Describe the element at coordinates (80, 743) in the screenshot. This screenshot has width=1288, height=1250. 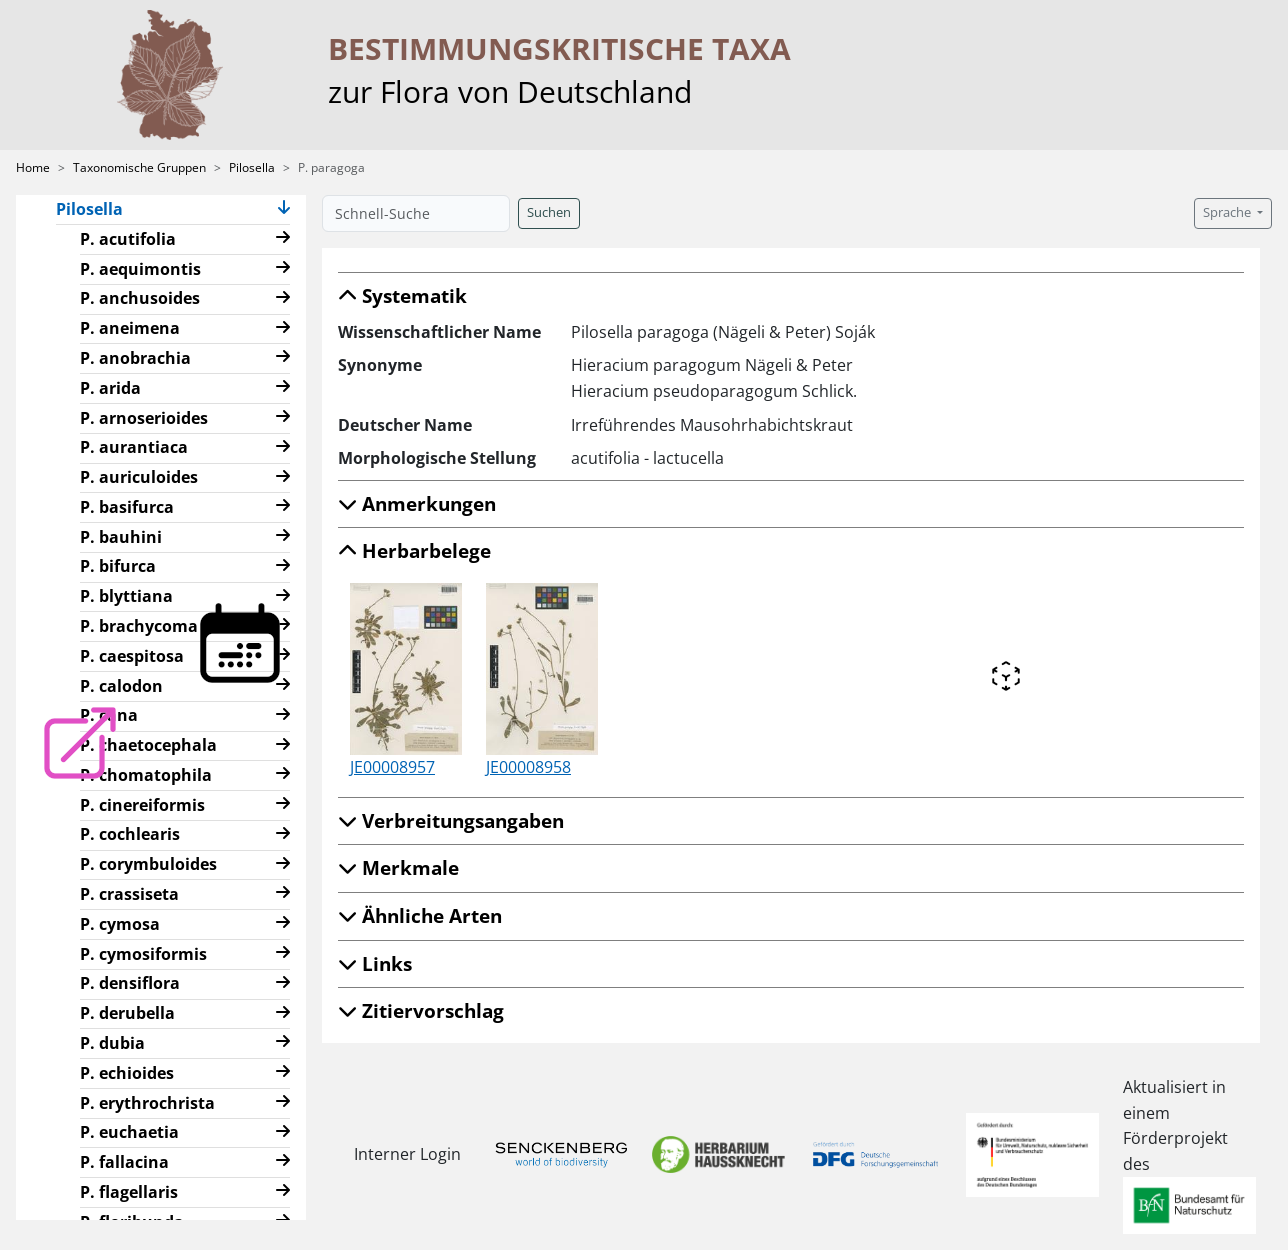
I see `open link in a new tab or window` at that location.